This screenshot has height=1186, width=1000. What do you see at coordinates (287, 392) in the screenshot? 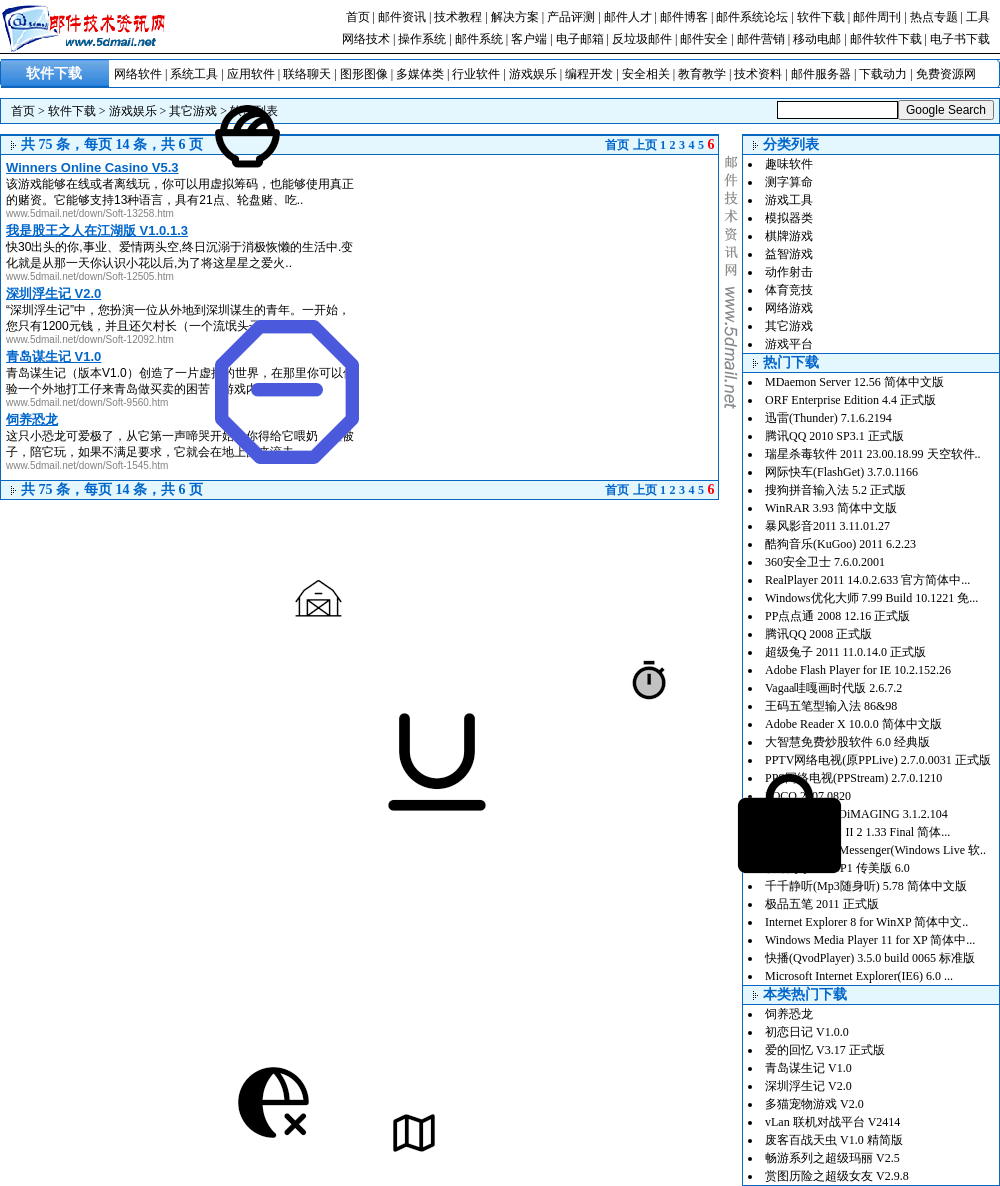
I see `indicates blocked or restricted content` at bounding box center [287, 392].